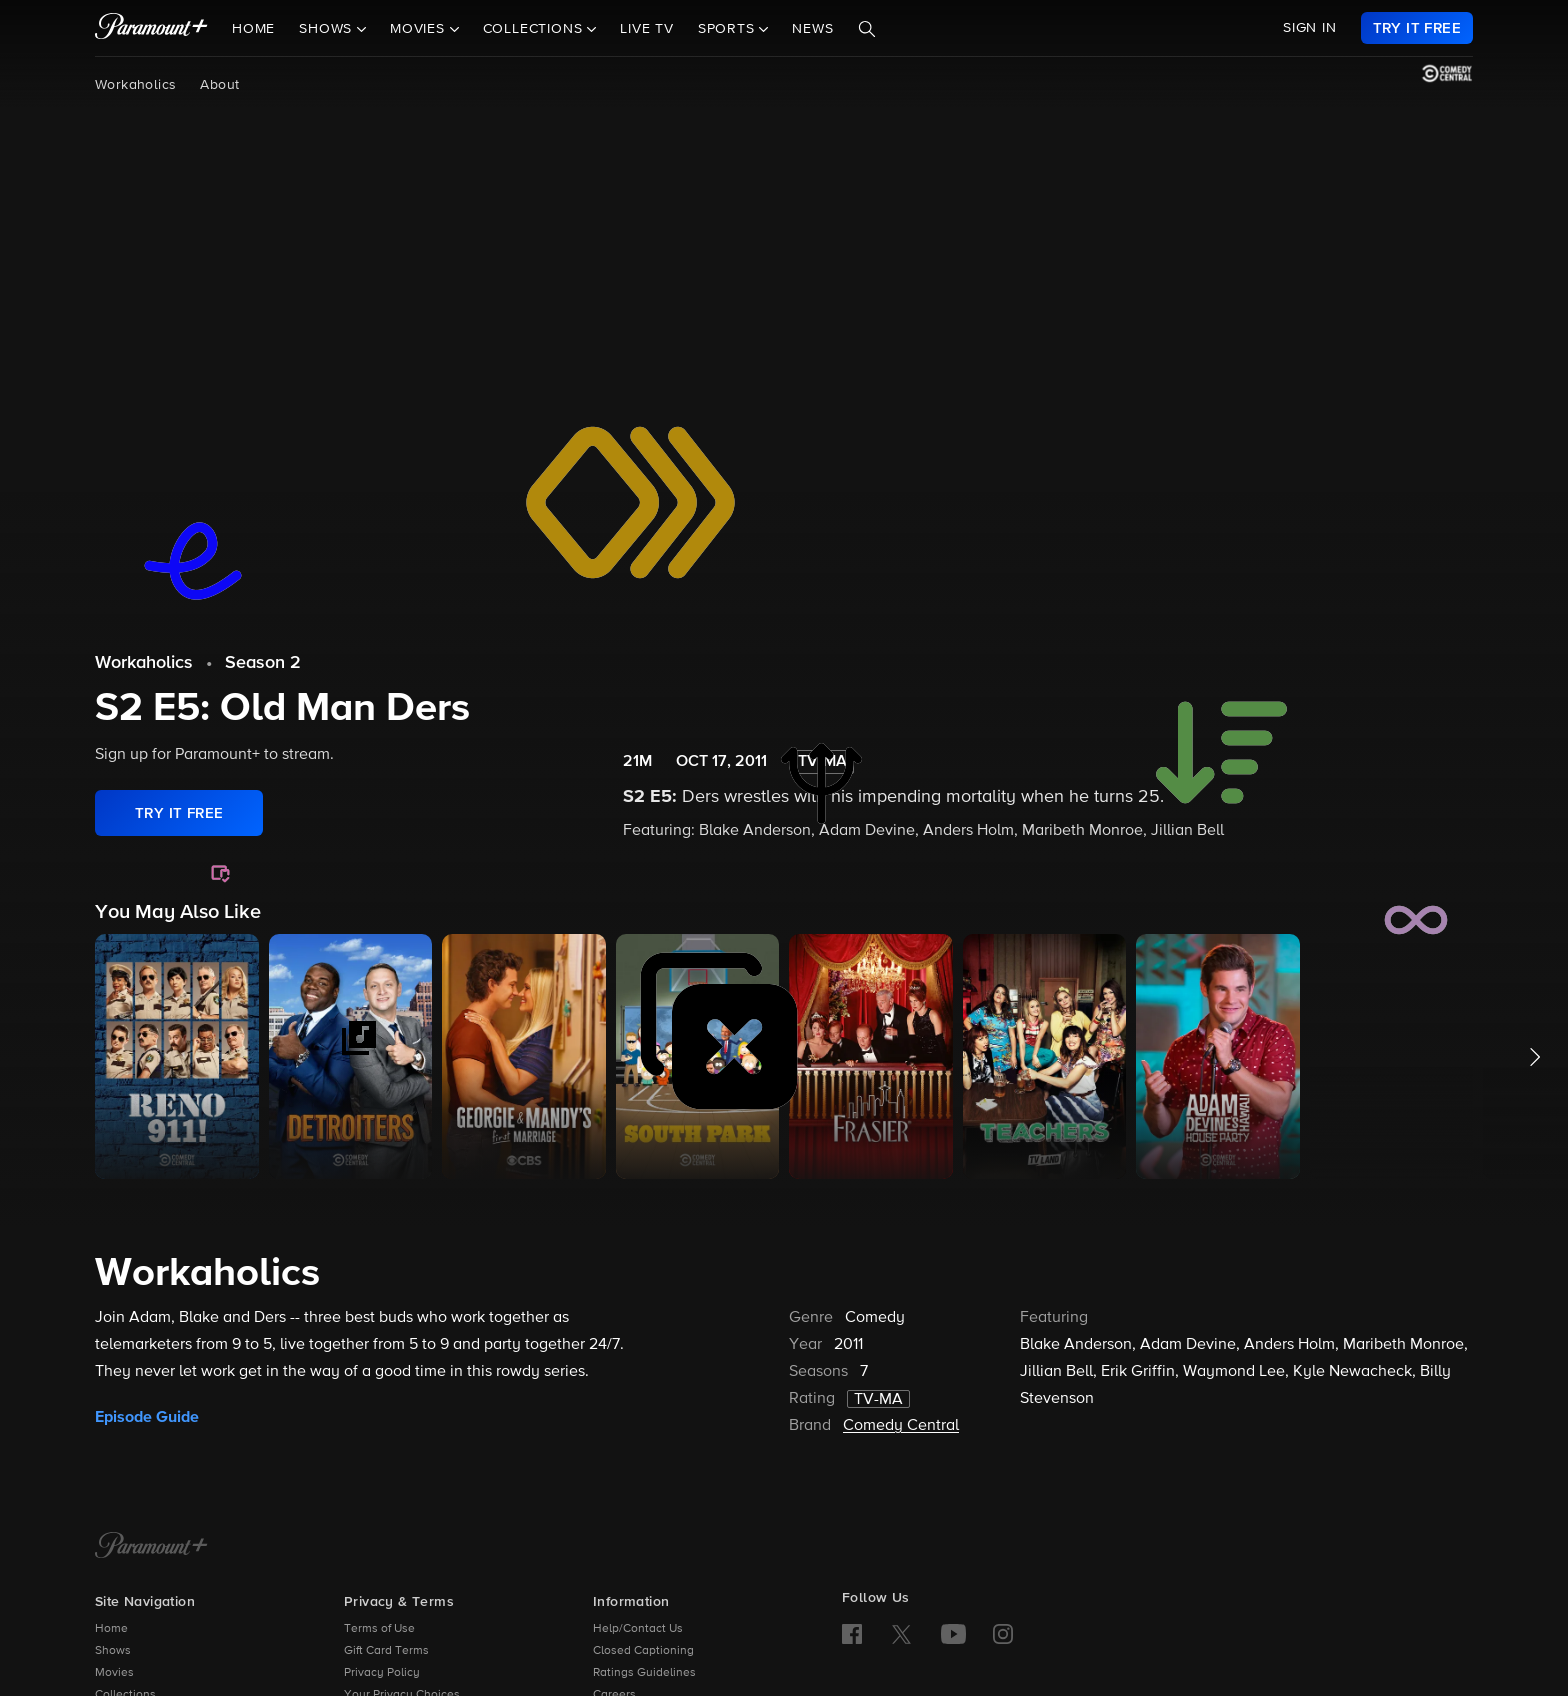 This screenshot has width=1568, height=1696. What do you see at coordinates (719, 1031) in the screenshot?
I see `cancel or remove copied content` at bounding box center [719, 1031].